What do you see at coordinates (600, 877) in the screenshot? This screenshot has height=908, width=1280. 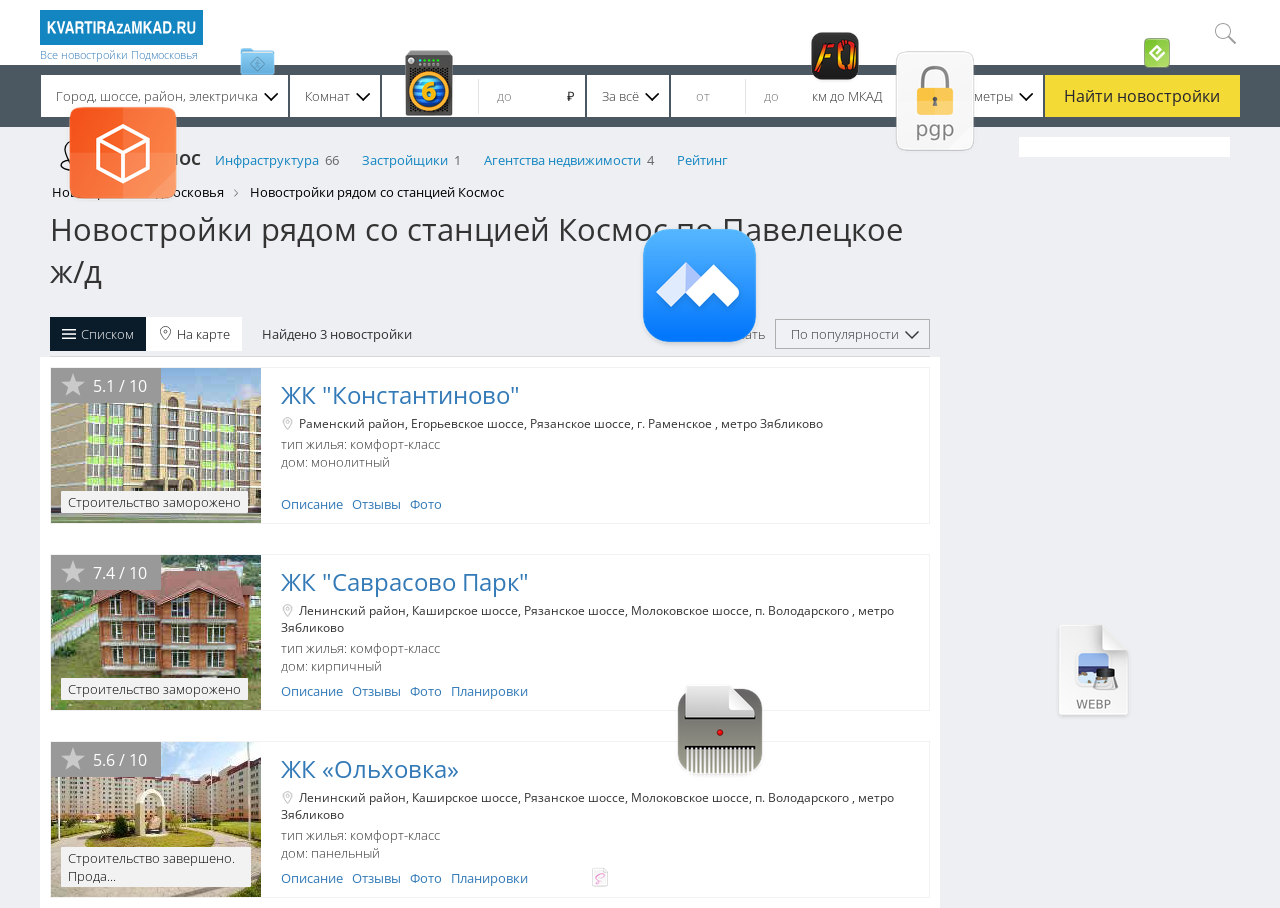 I see `indicates a sass stylesheet file` at bounding box center [600, 877].